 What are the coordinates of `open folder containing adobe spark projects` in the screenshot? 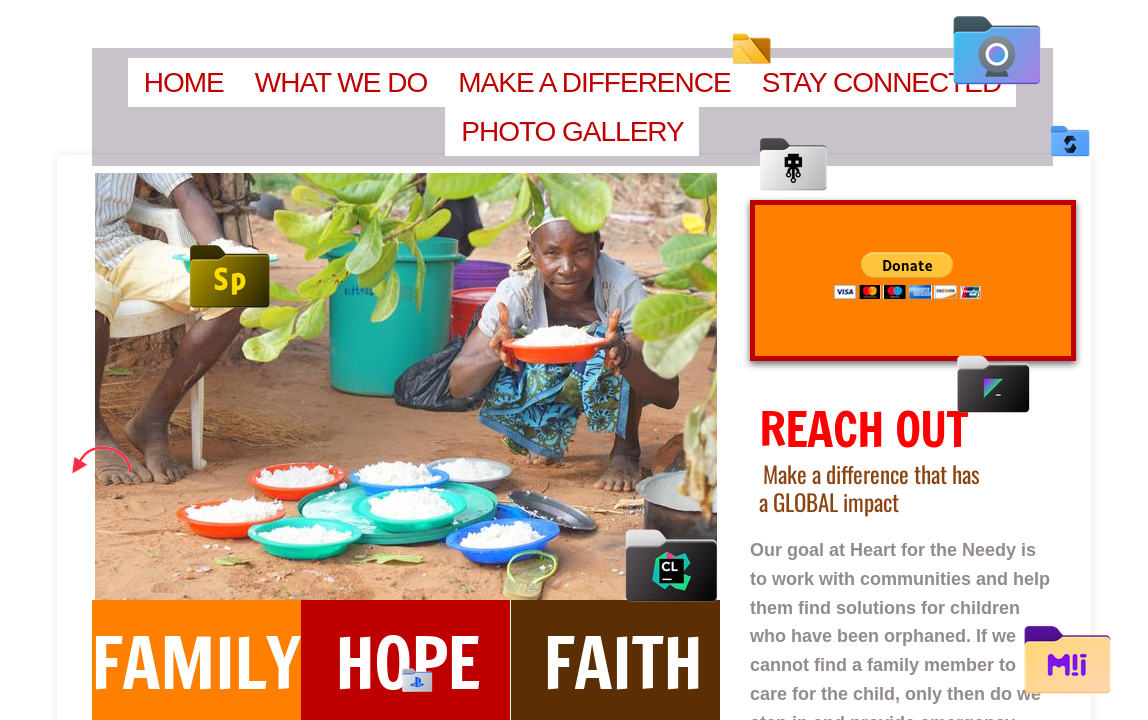 It's located at (229, 278).